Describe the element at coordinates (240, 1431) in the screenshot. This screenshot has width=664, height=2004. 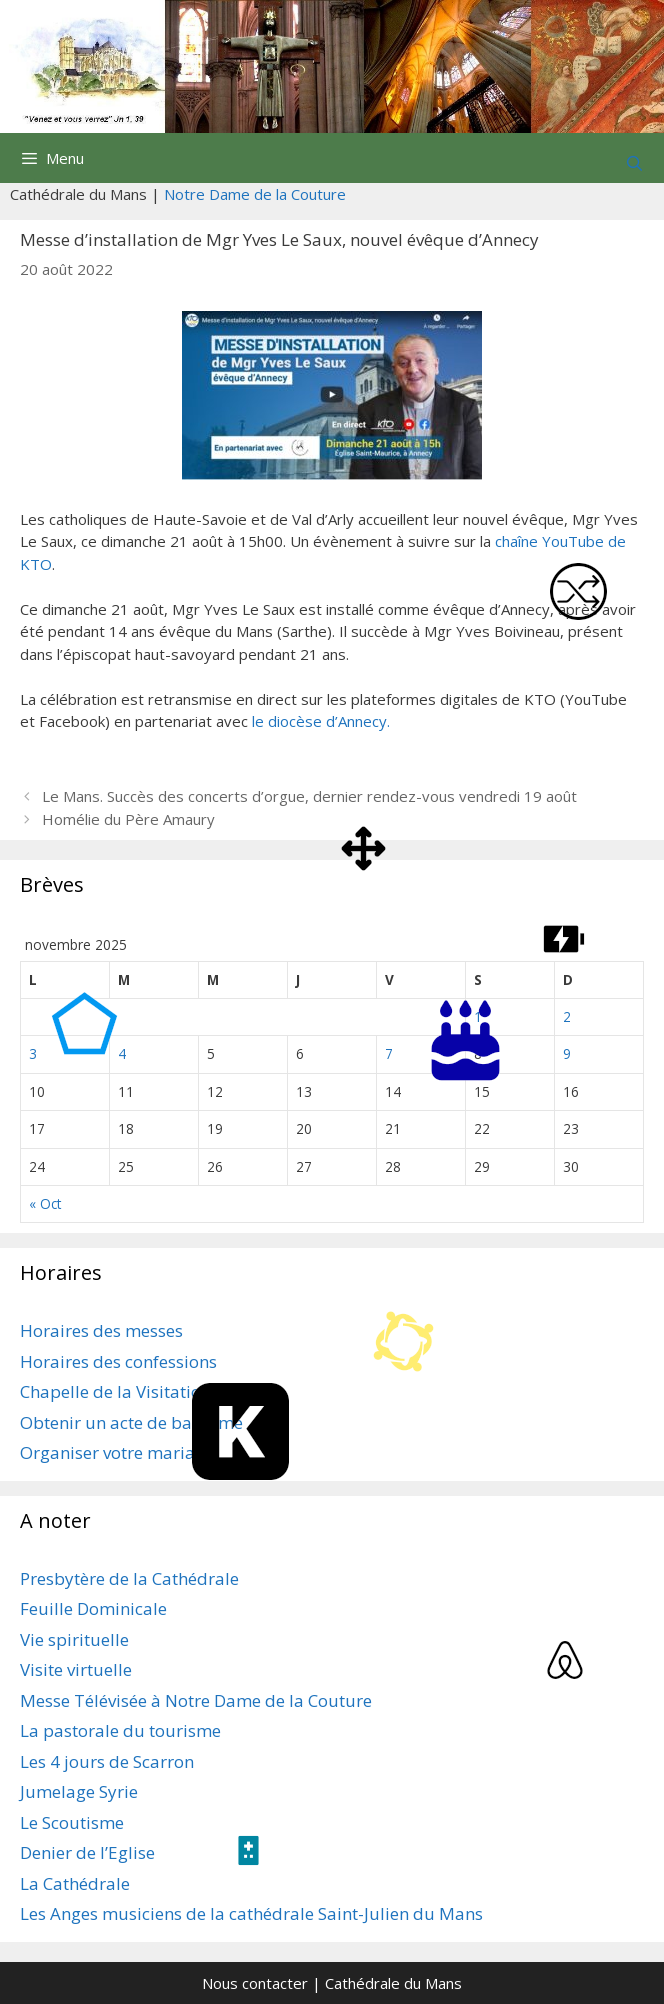
I see `keystone CMS logo` at that location.